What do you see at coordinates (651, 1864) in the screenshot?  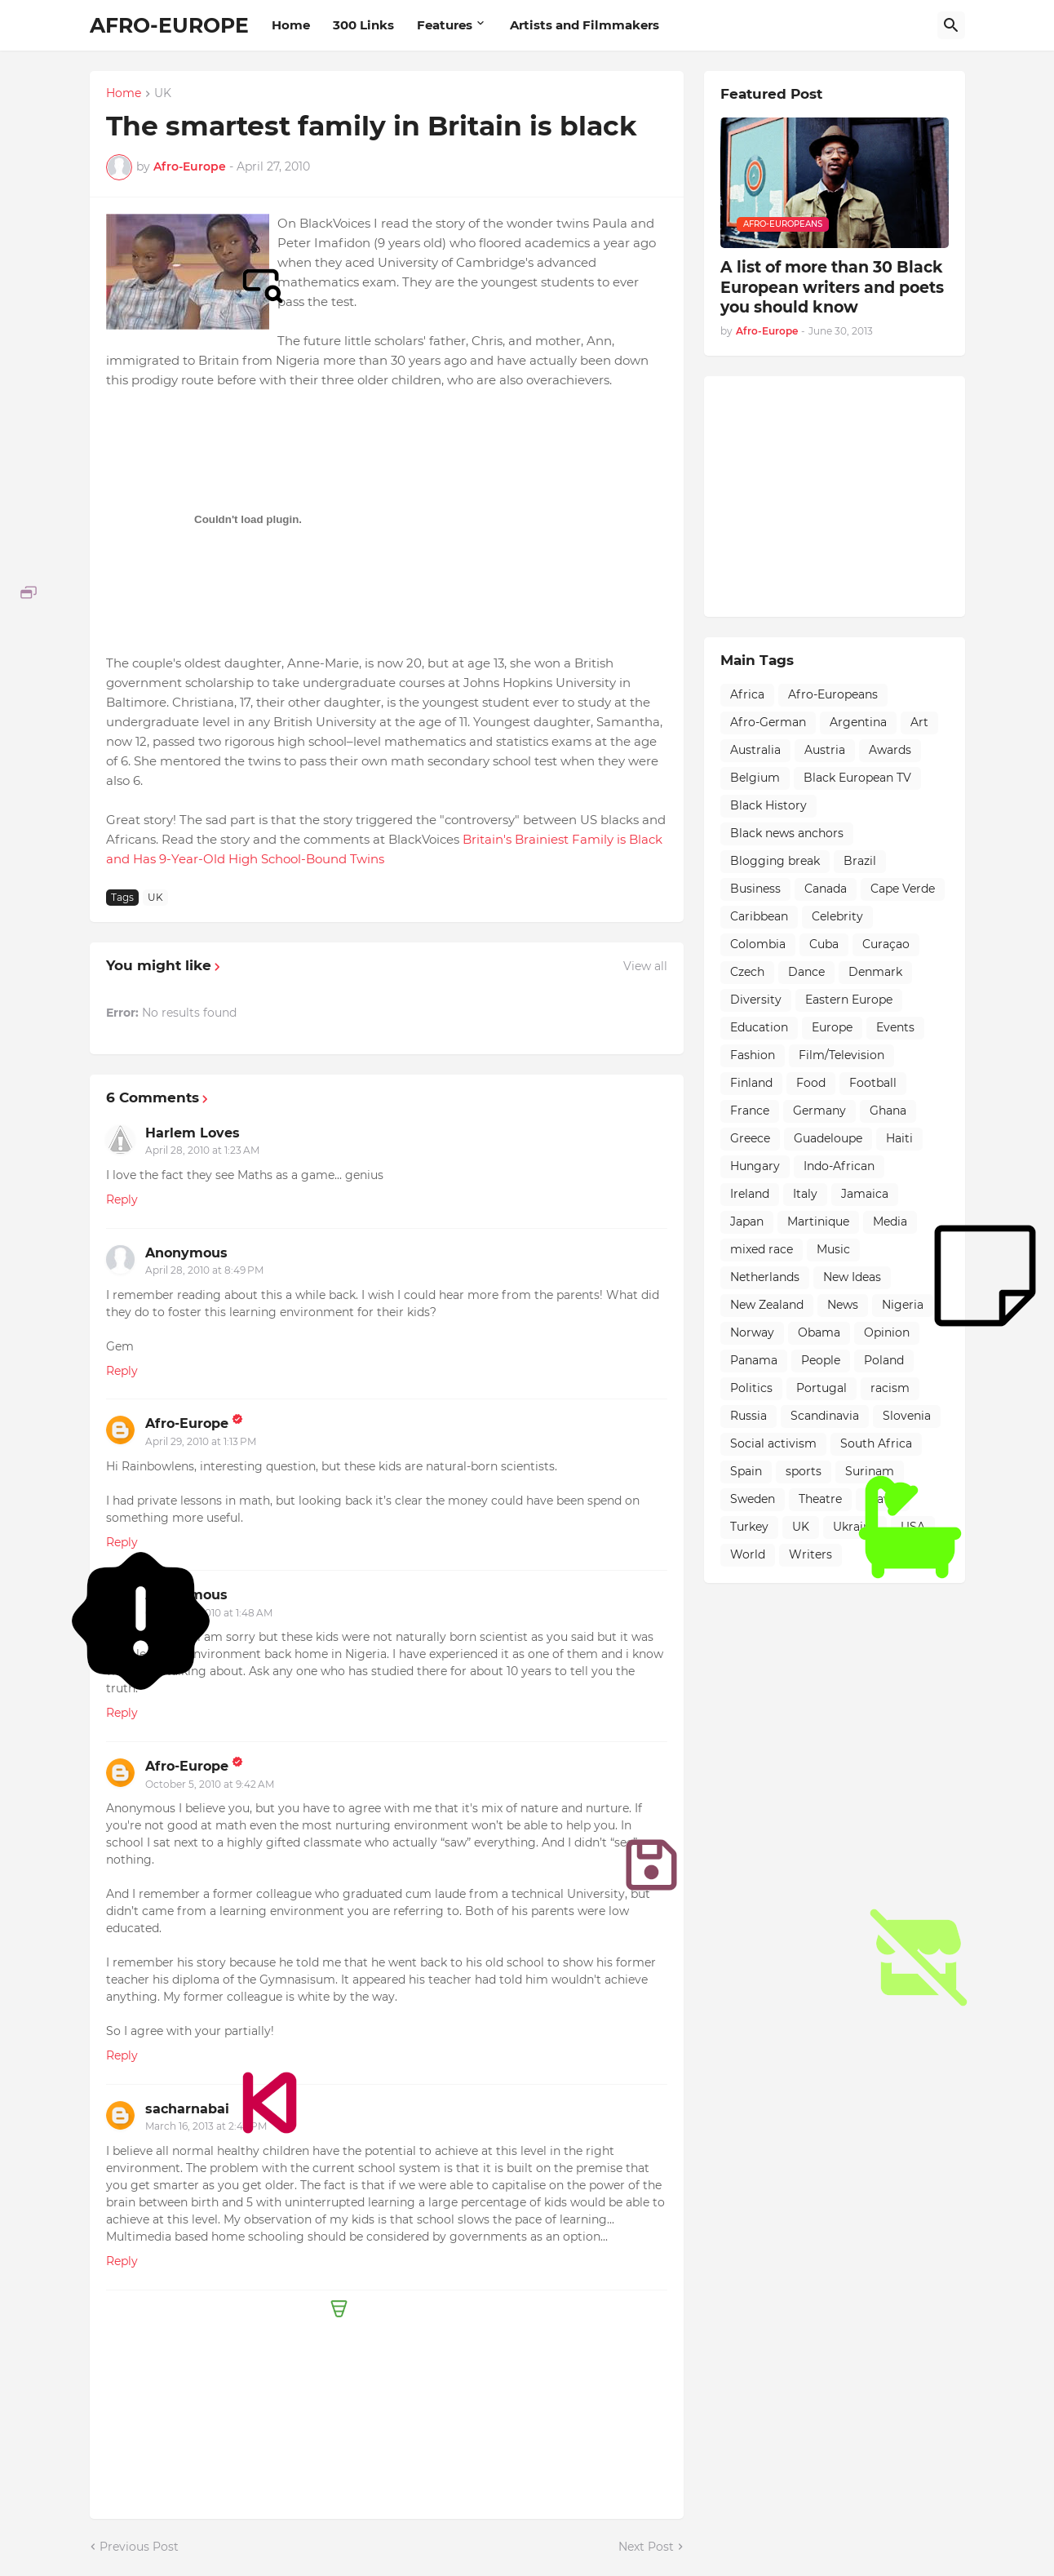 I see `save current file or document` at bounding box center [651, 1864].